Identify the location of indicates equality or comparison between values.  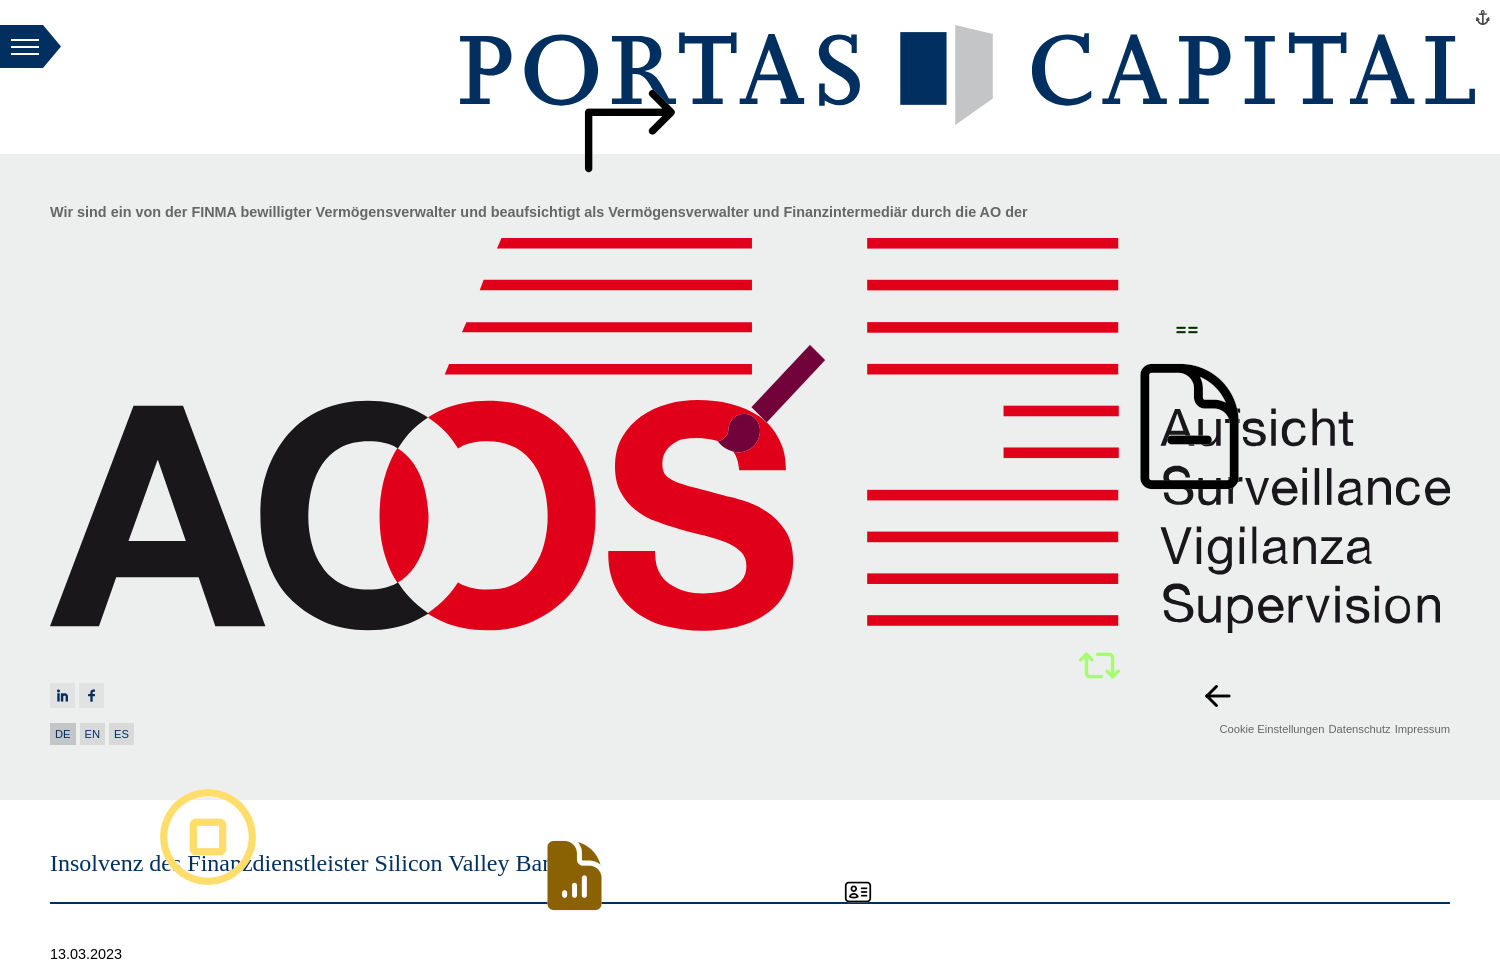
(1187, 330).